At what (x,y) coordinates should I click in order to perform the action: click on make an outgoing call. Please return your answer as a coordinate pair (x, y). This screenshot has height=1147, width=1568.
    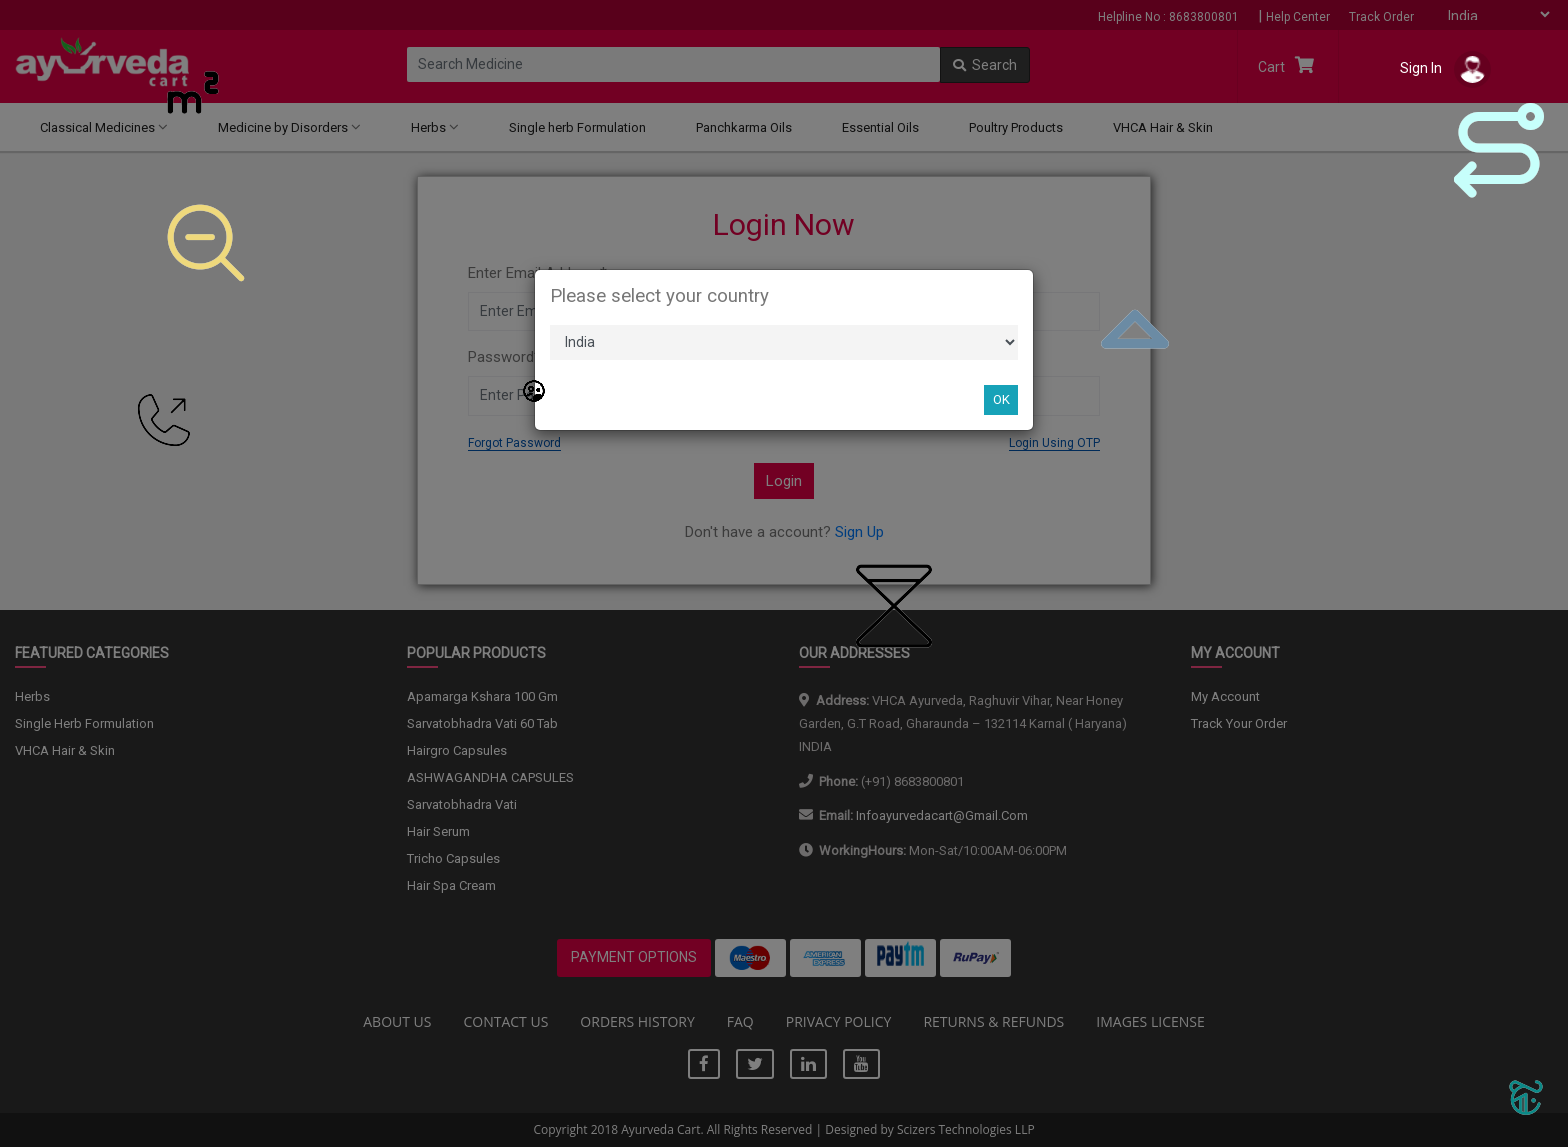
    Looking at the image, I should click on (165, 419).